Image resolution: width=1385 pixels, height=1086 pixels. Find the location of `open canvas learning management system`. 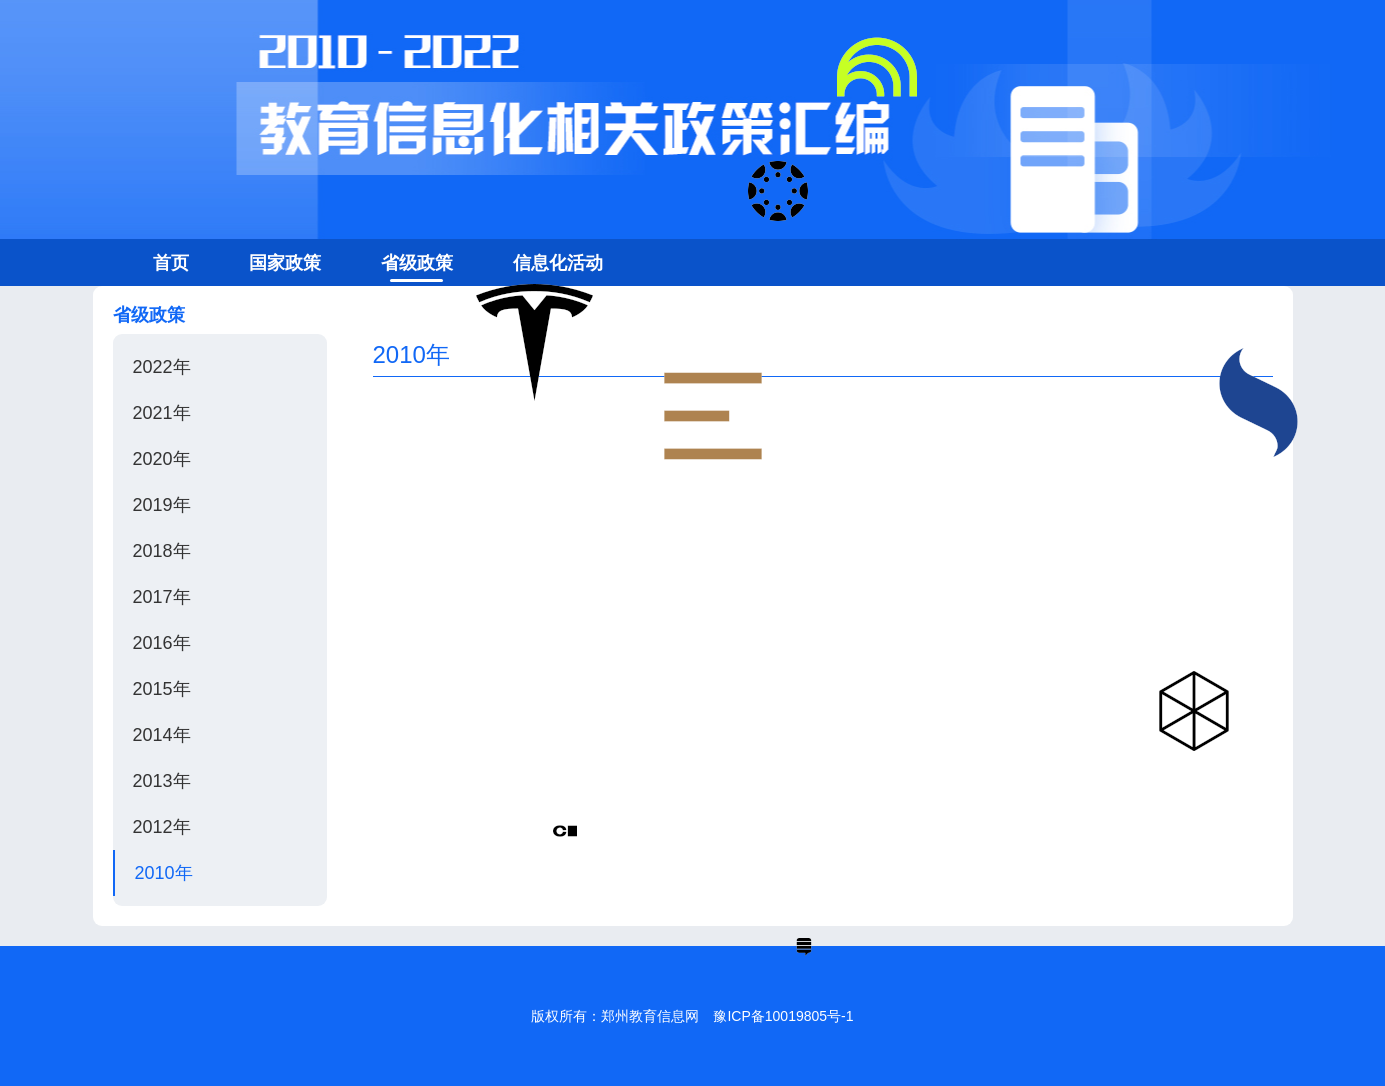

open canvas learning management system is located at coordinates (778, 191).